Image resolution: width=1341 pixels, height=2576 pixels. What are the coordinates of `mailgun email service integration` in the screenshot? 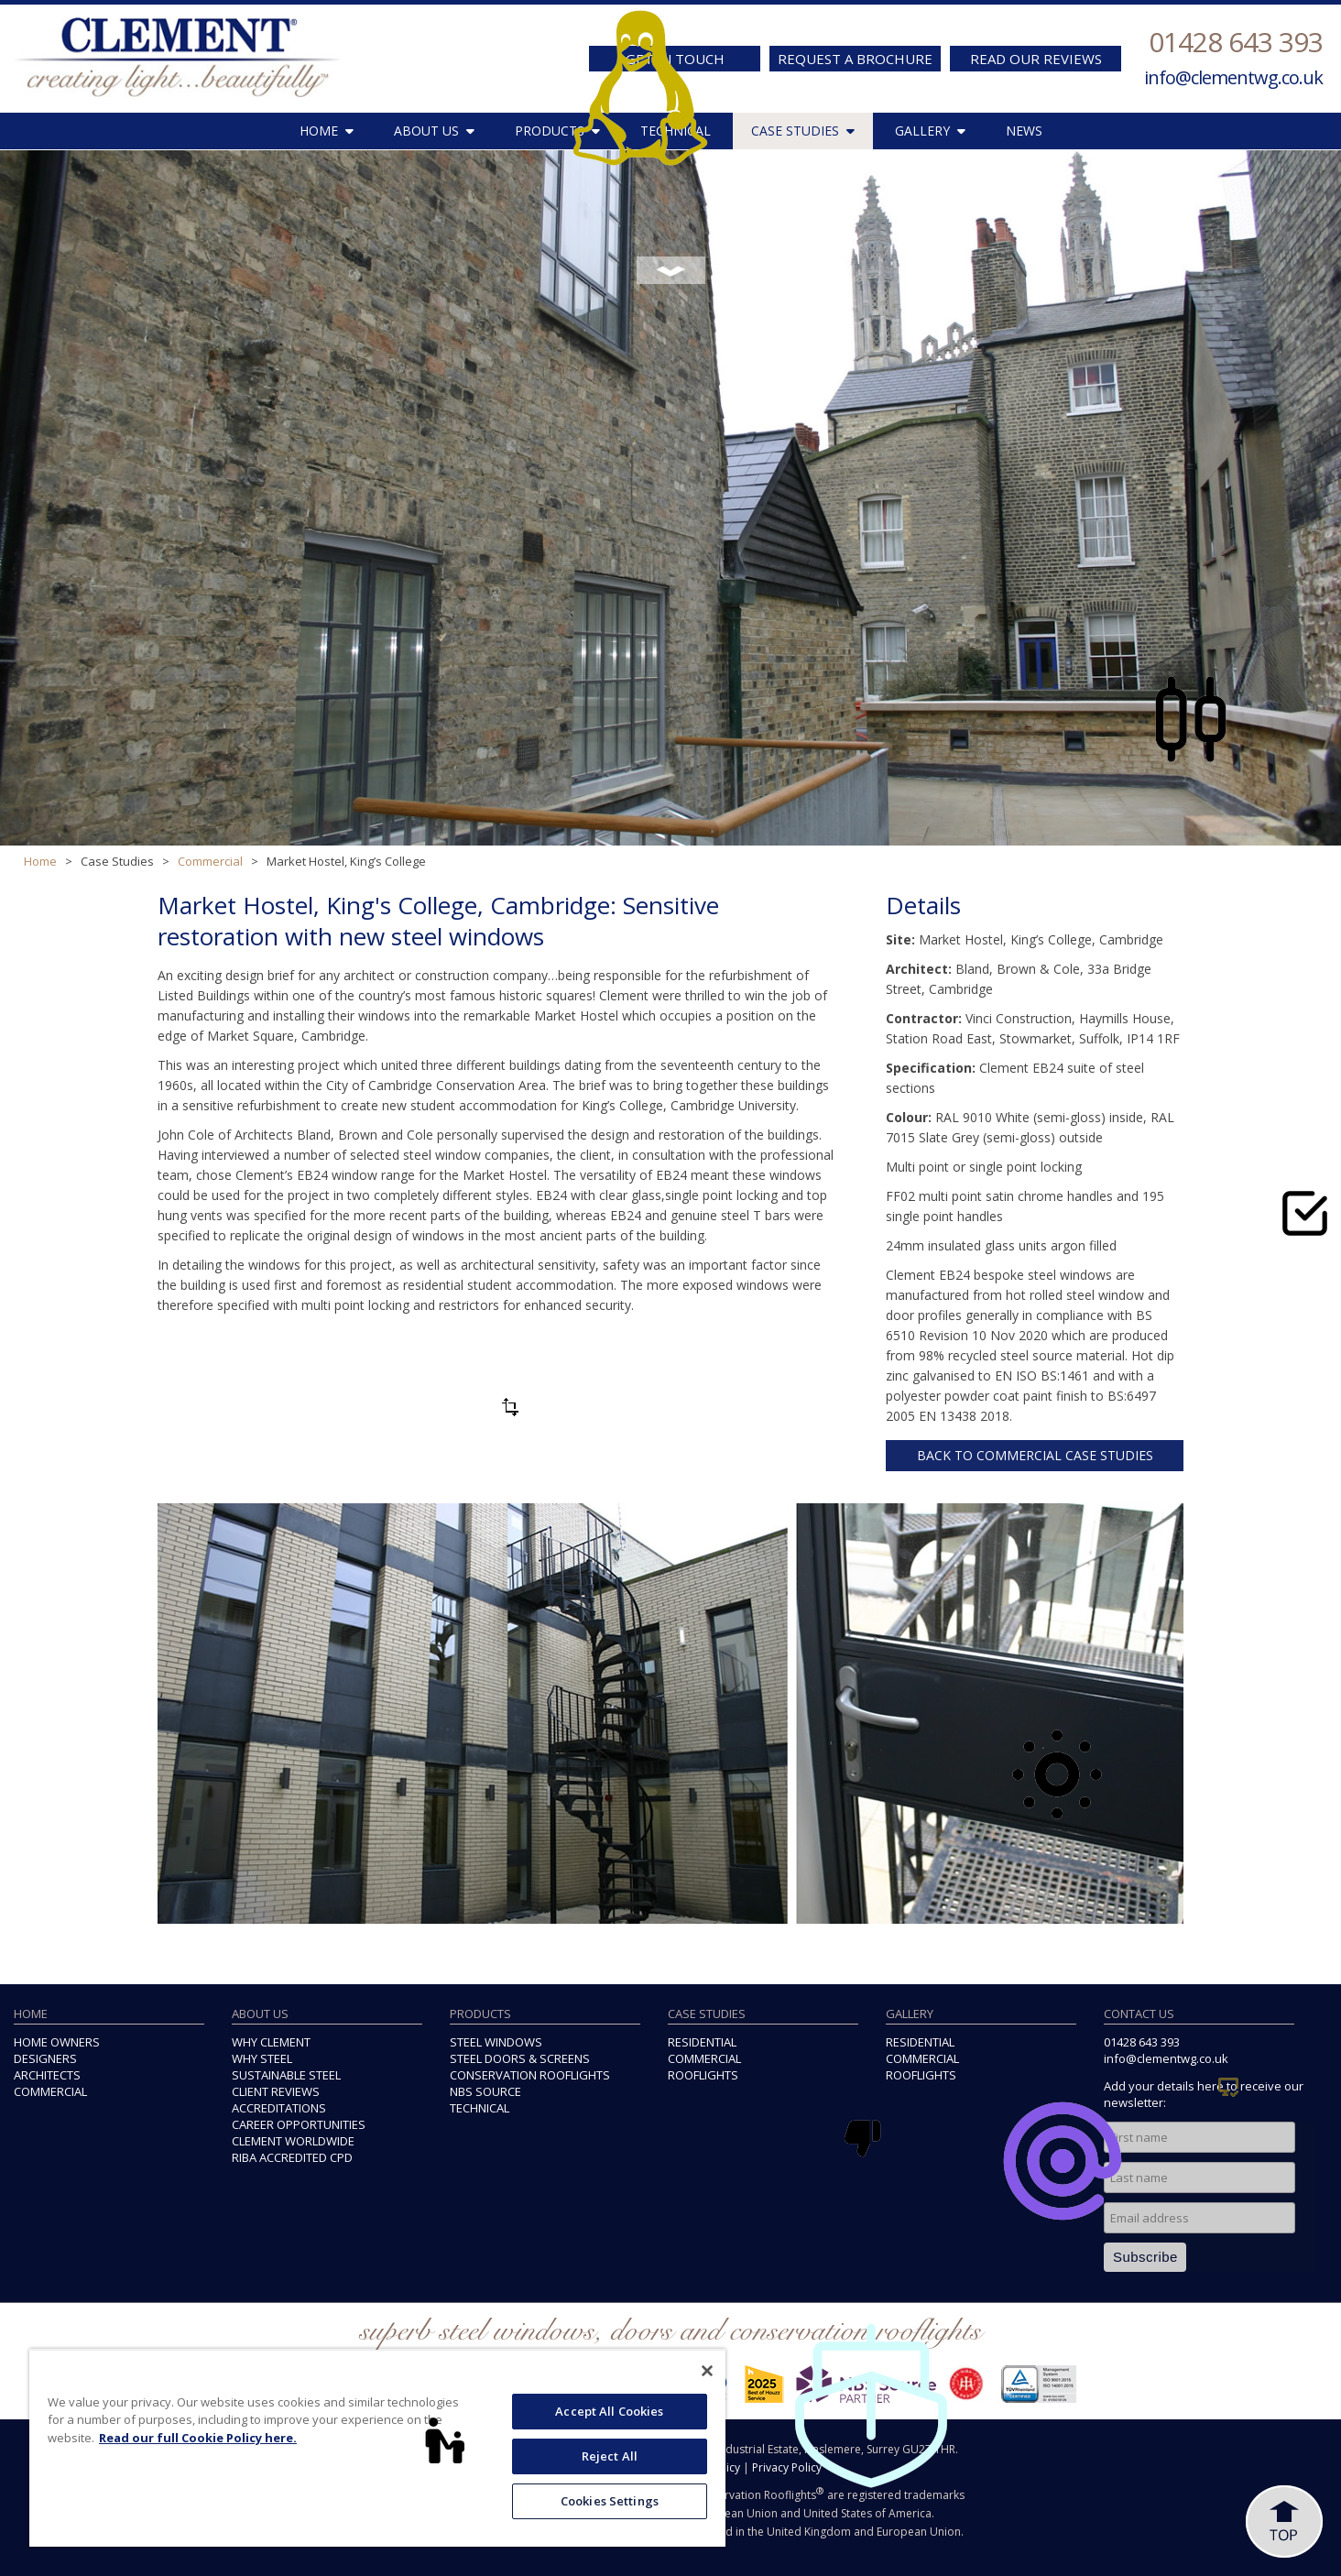 It's located at (1063, 2161).